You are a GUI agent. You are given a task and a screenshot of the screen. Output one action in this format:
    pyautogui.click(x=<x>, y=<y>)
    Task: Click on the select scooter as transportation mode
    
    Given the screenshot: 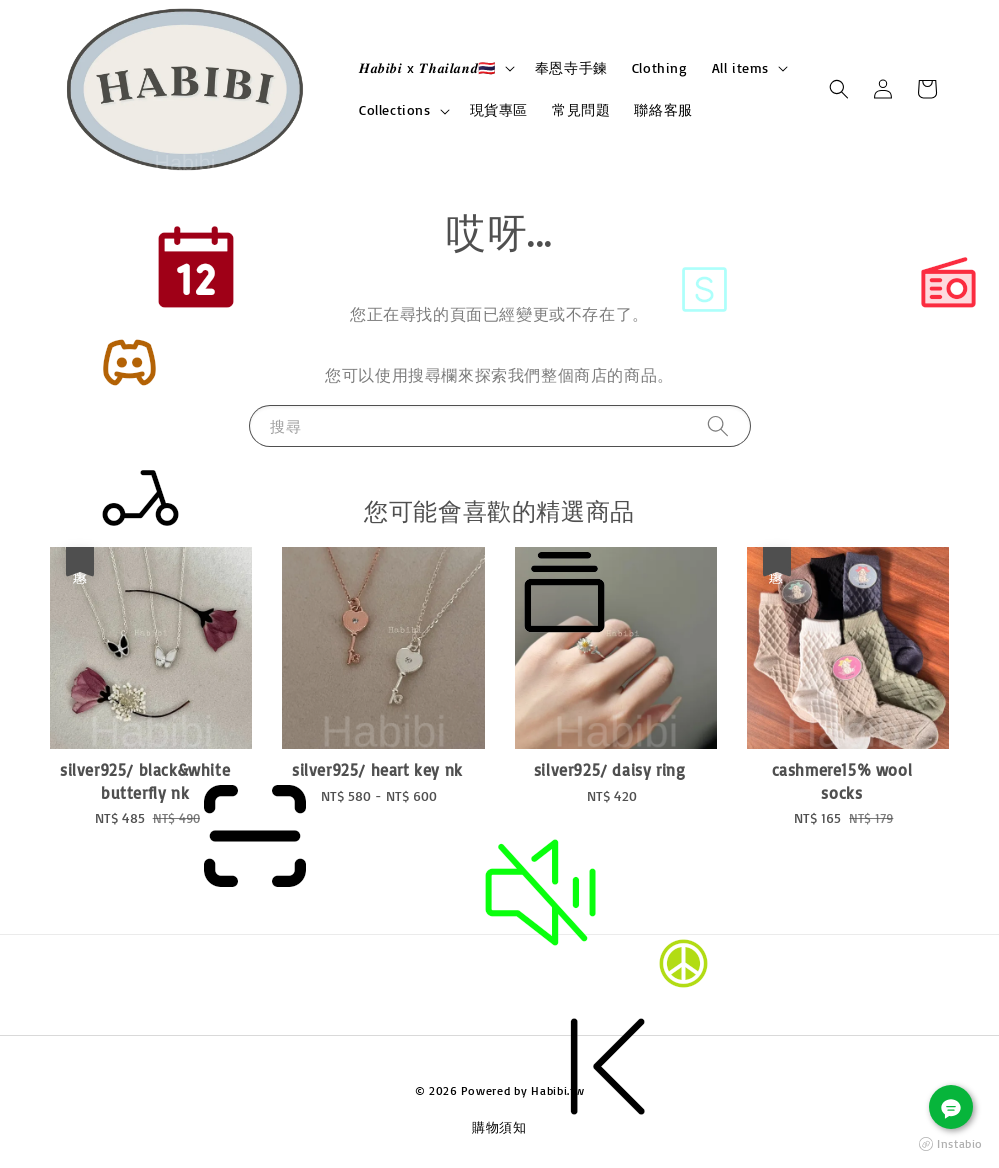 What is the action you would take?
    pyautogui.click(x=140, y=500)
    